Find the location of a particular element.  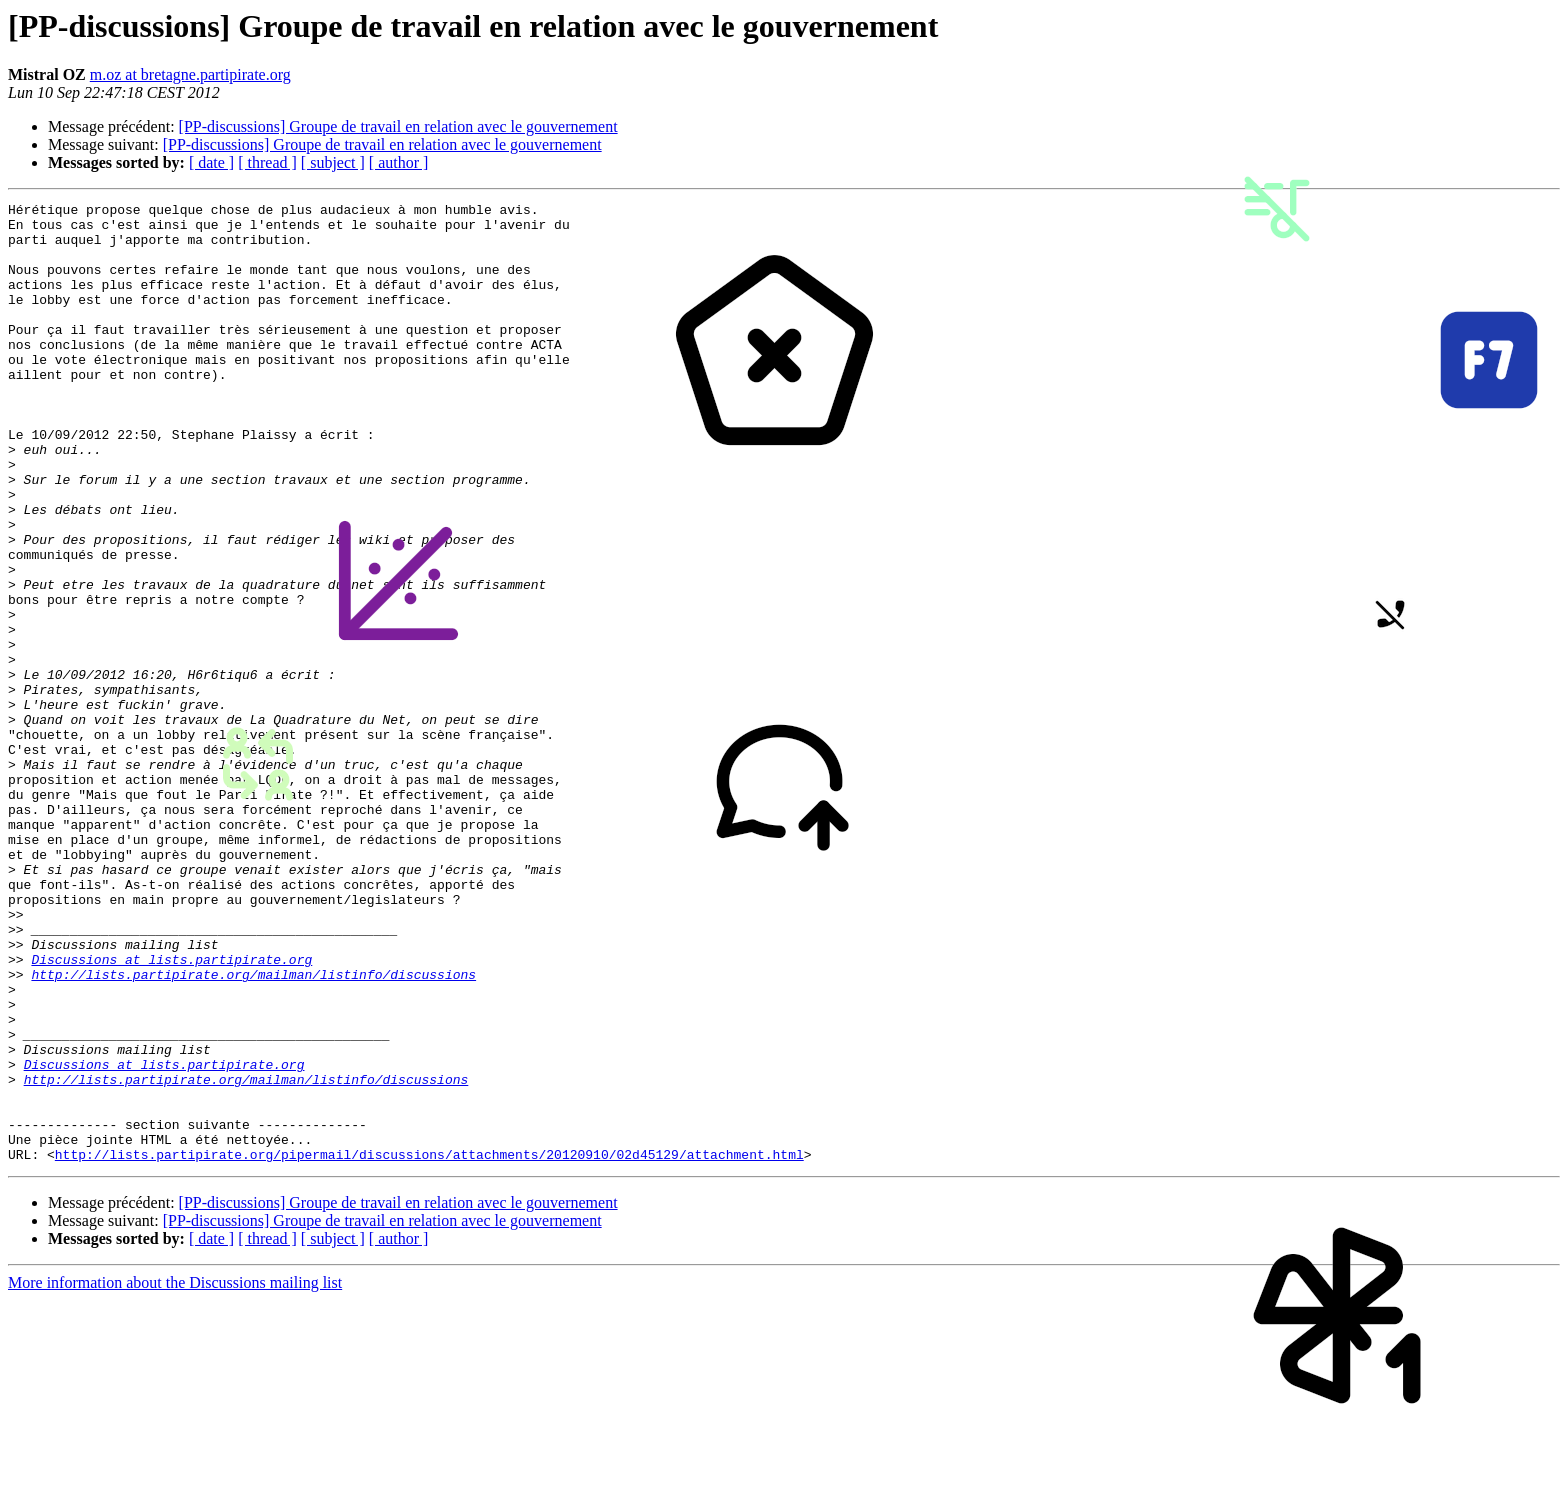

remove or delete a selected shape is located at coordinates (774, 355).